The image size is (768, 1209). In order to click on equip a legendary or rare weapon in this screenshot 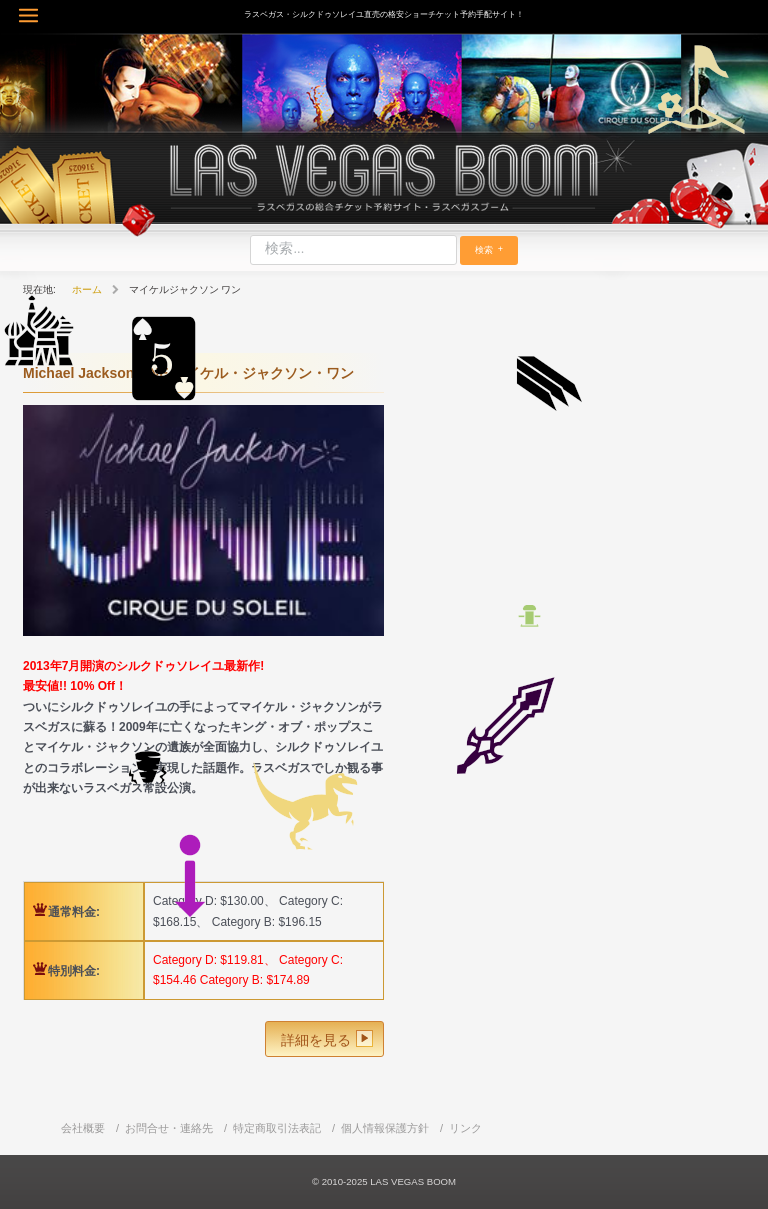, I will do `click(505, 725)`.